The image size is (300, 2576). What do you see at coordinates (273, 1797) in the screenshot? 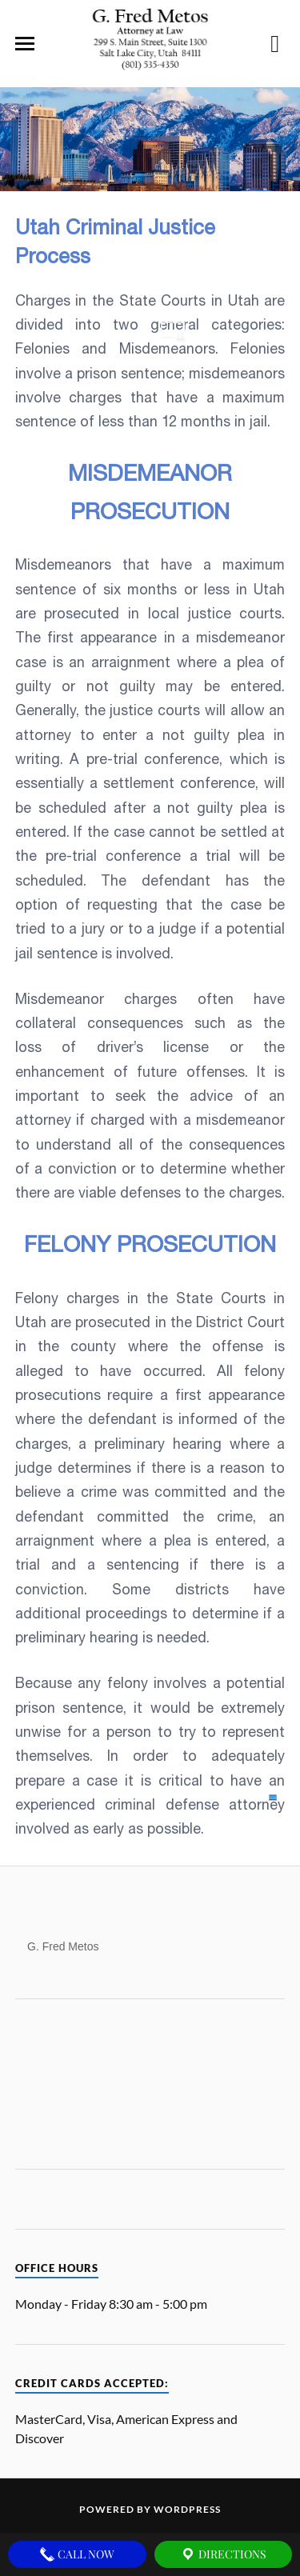
I see `represents this macbook device in system settings` at bounding box center [273, 1797].